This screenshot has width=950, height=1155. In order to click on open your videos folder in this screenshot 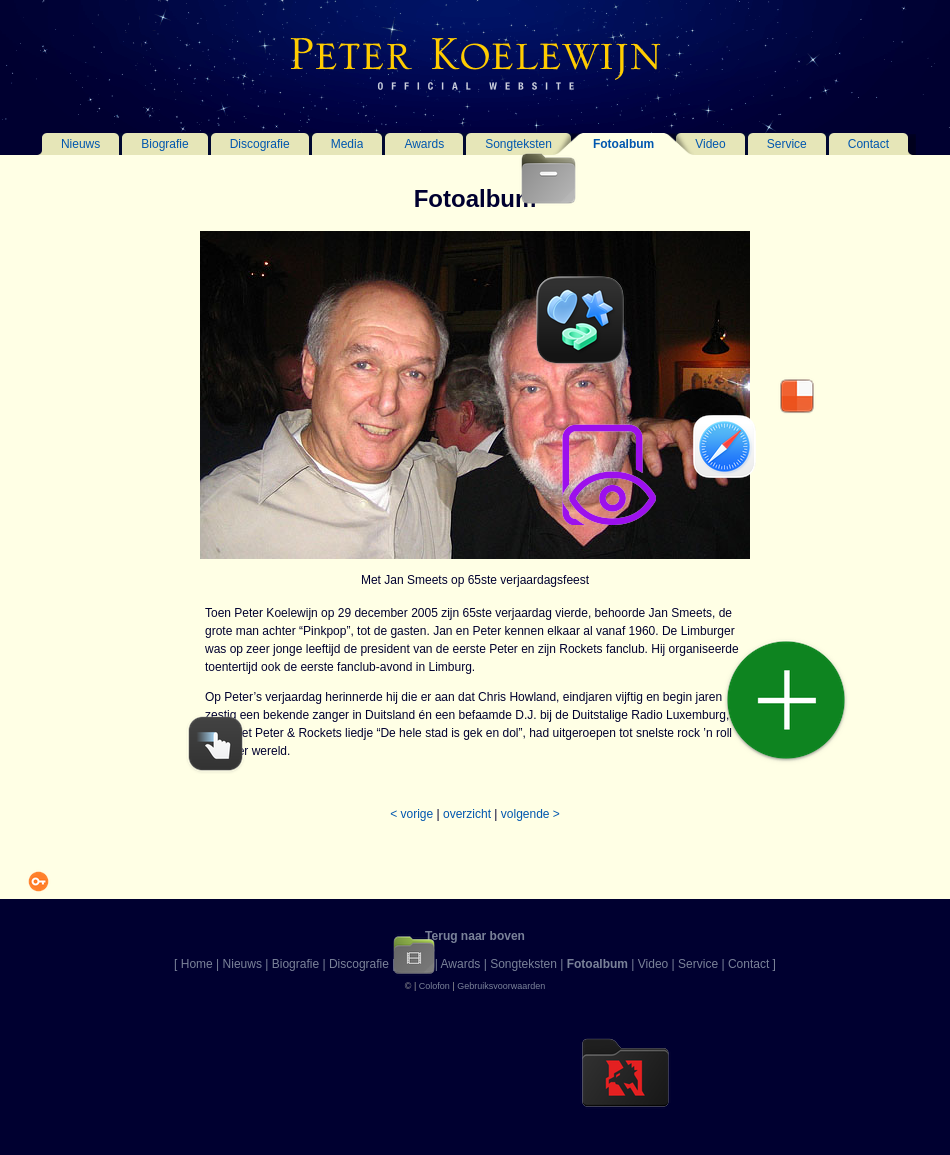, I will do `click(414, 955)`.